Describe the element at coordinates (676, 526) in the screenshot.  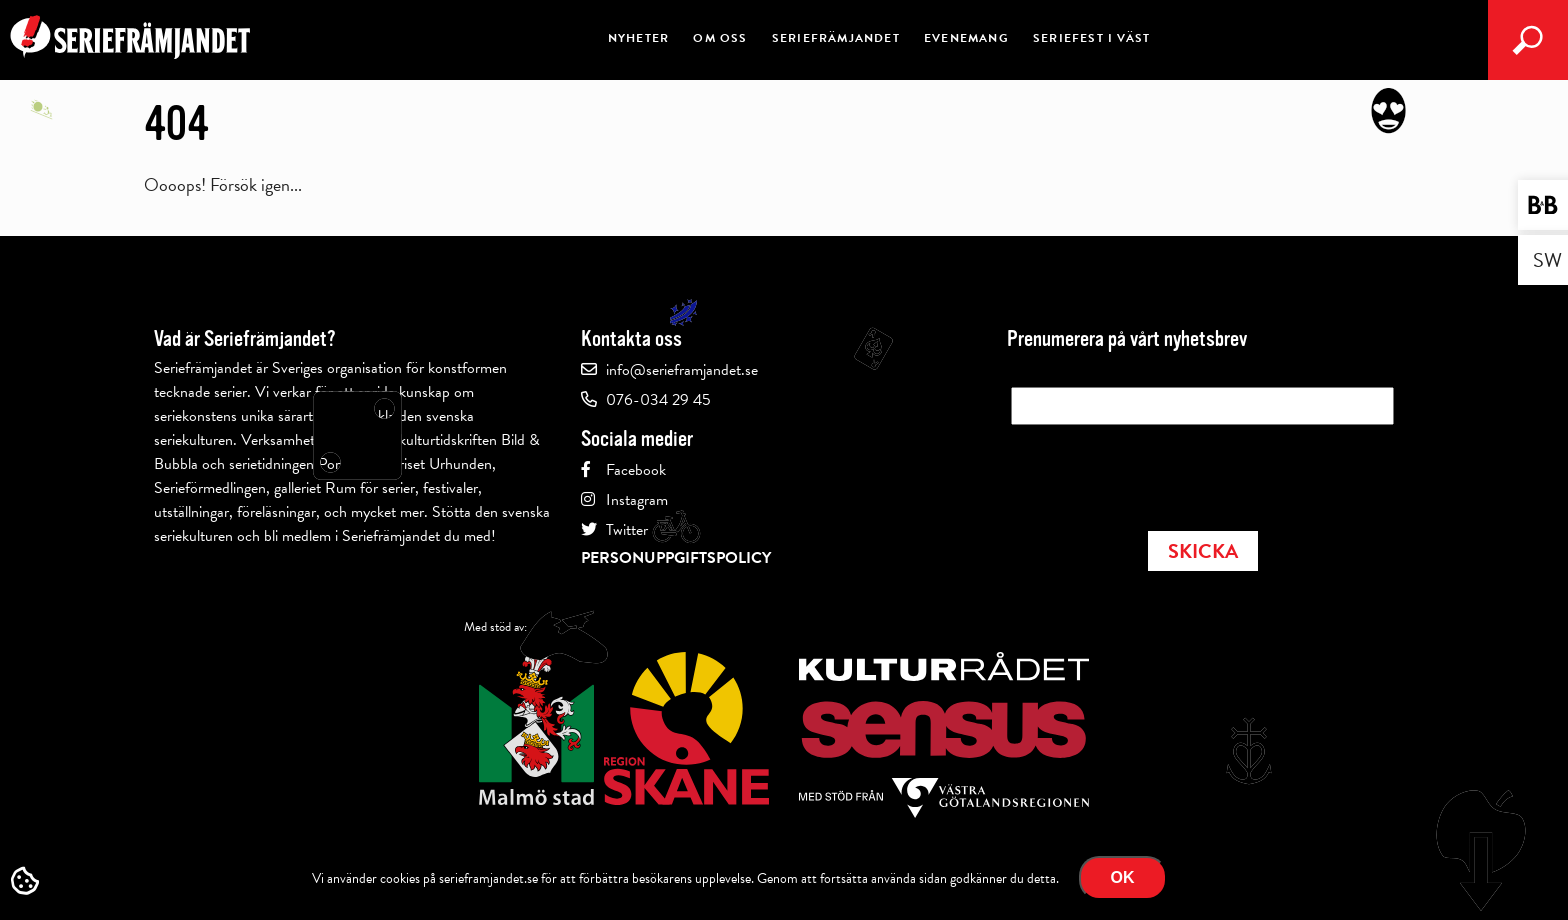
I see `select bicycle as transportation mode` at that location.